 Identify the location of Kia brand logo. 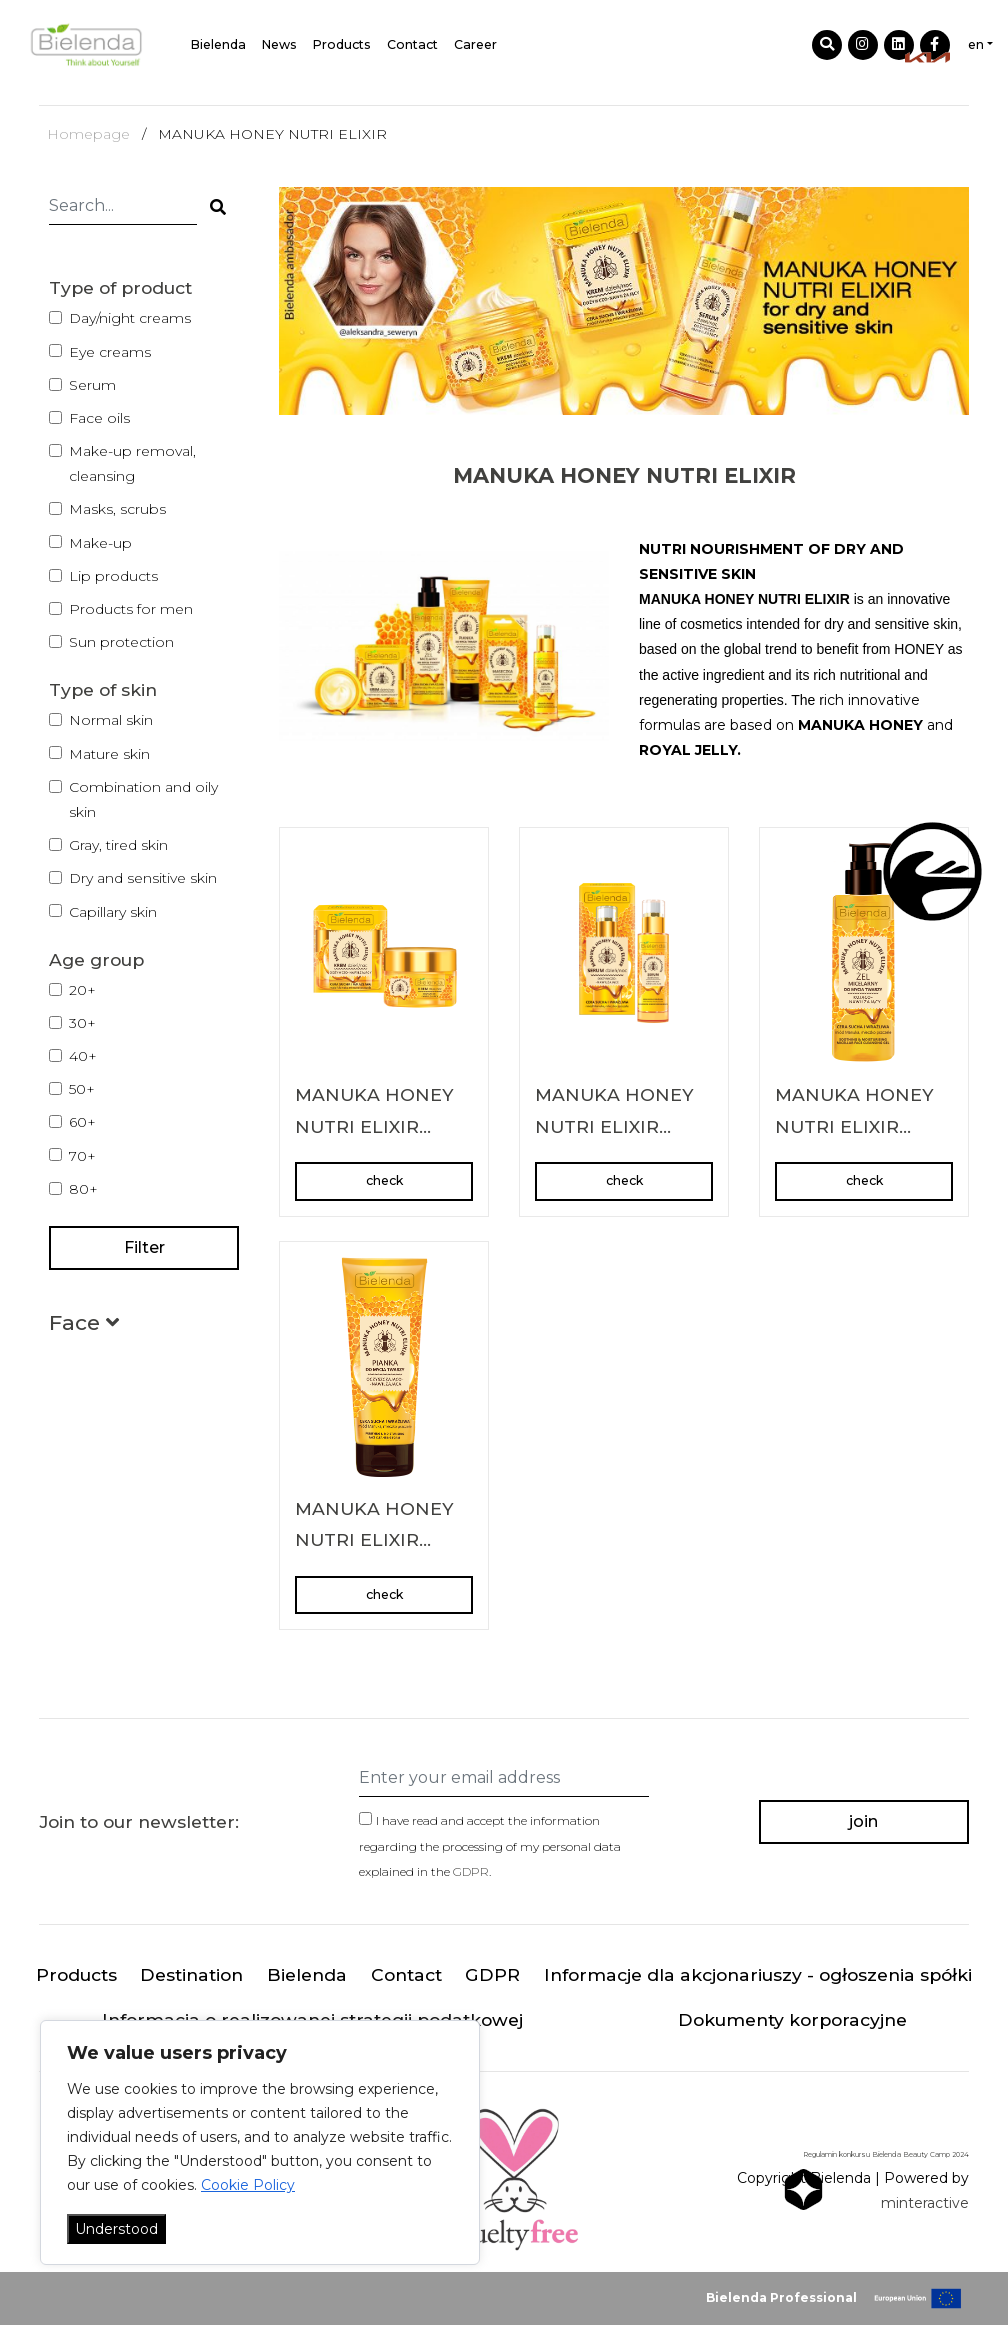
(927, 57).